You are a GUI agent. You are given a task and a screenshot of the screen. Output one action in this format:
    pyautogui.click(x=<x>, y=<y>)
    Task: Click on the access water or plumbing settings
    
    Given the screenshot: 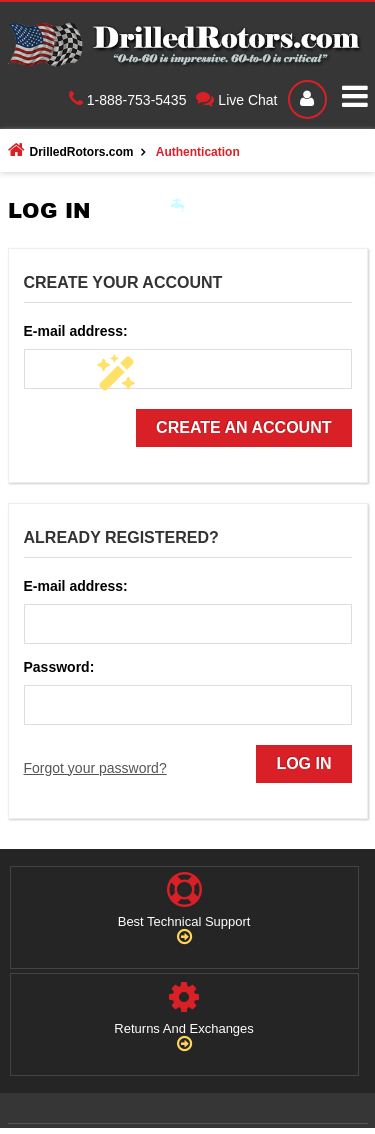 What is the action you would take?
    pyautogui.click(x=177, y=204)
    